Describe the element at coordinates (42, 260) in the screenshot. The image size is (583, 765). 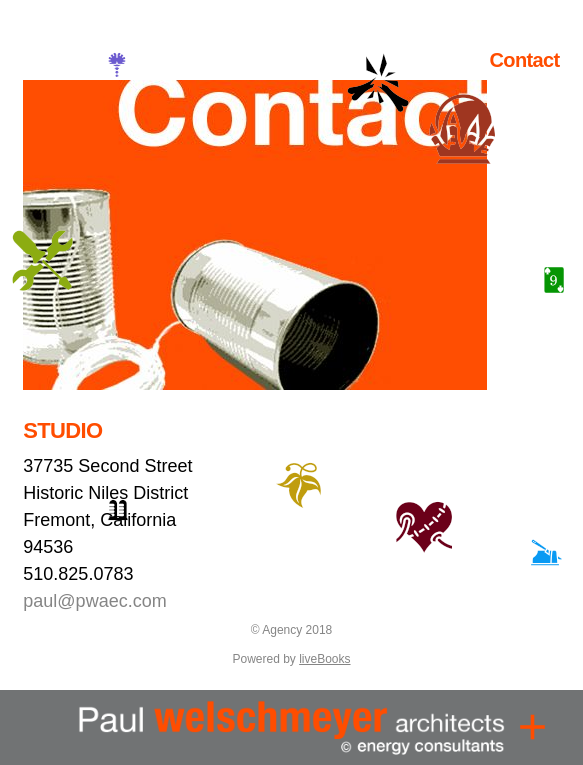
I see `access settings or configuration options` at that location.